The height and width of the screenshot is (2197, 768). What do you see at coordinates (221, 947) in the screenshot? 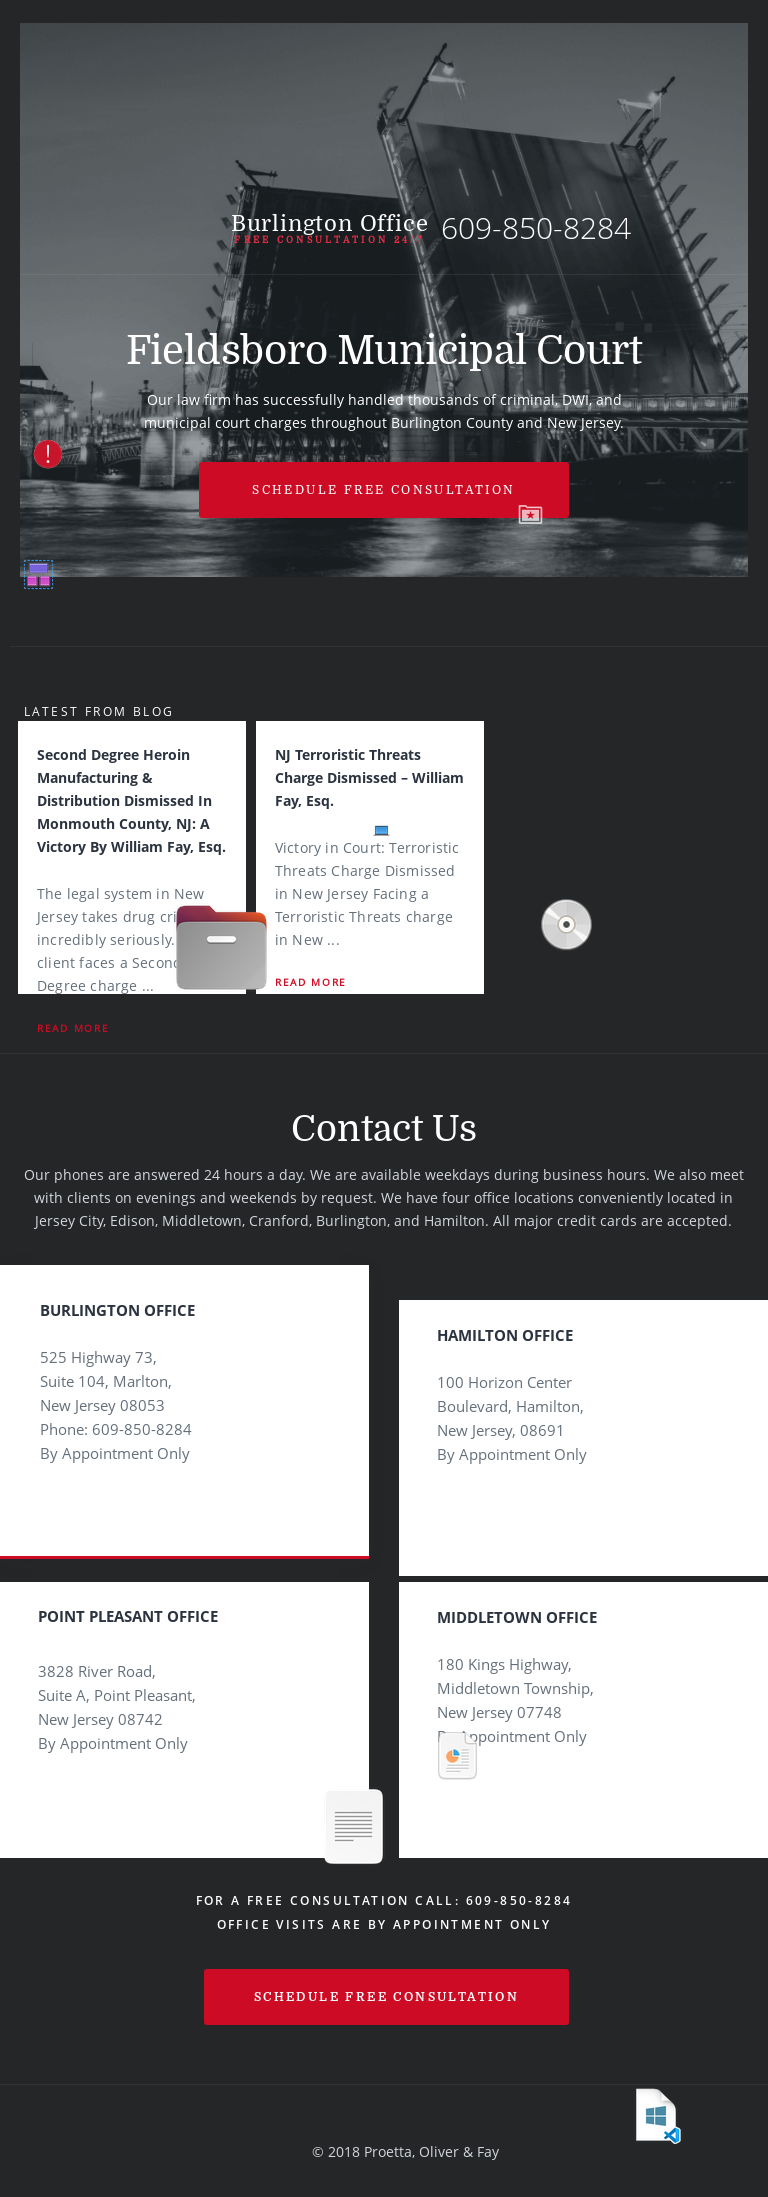
I see `open the file manager application` at bounding box center [221, 947].